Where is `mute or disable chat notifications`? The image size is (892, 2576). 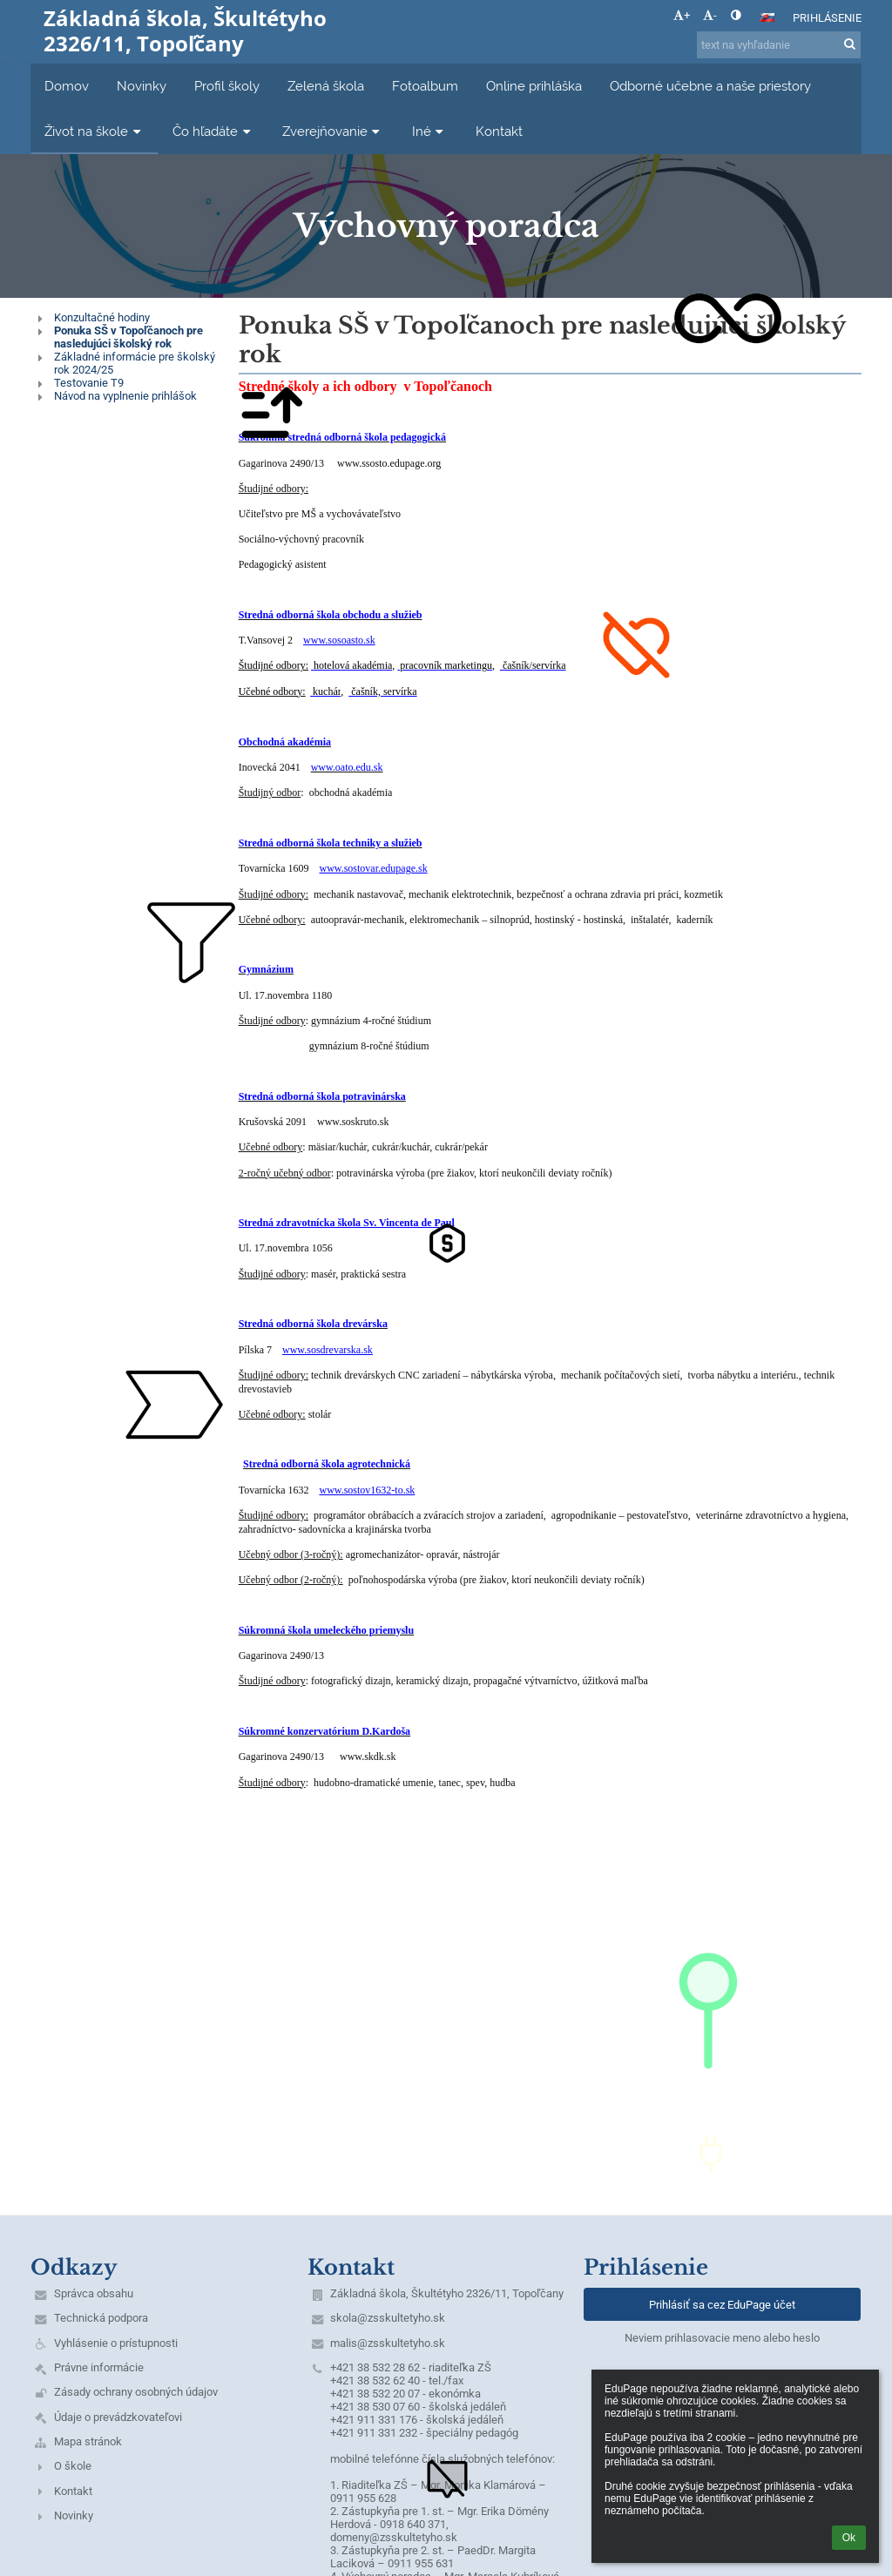 mute or disable chat notifications is located at coordinates (447, 2478).